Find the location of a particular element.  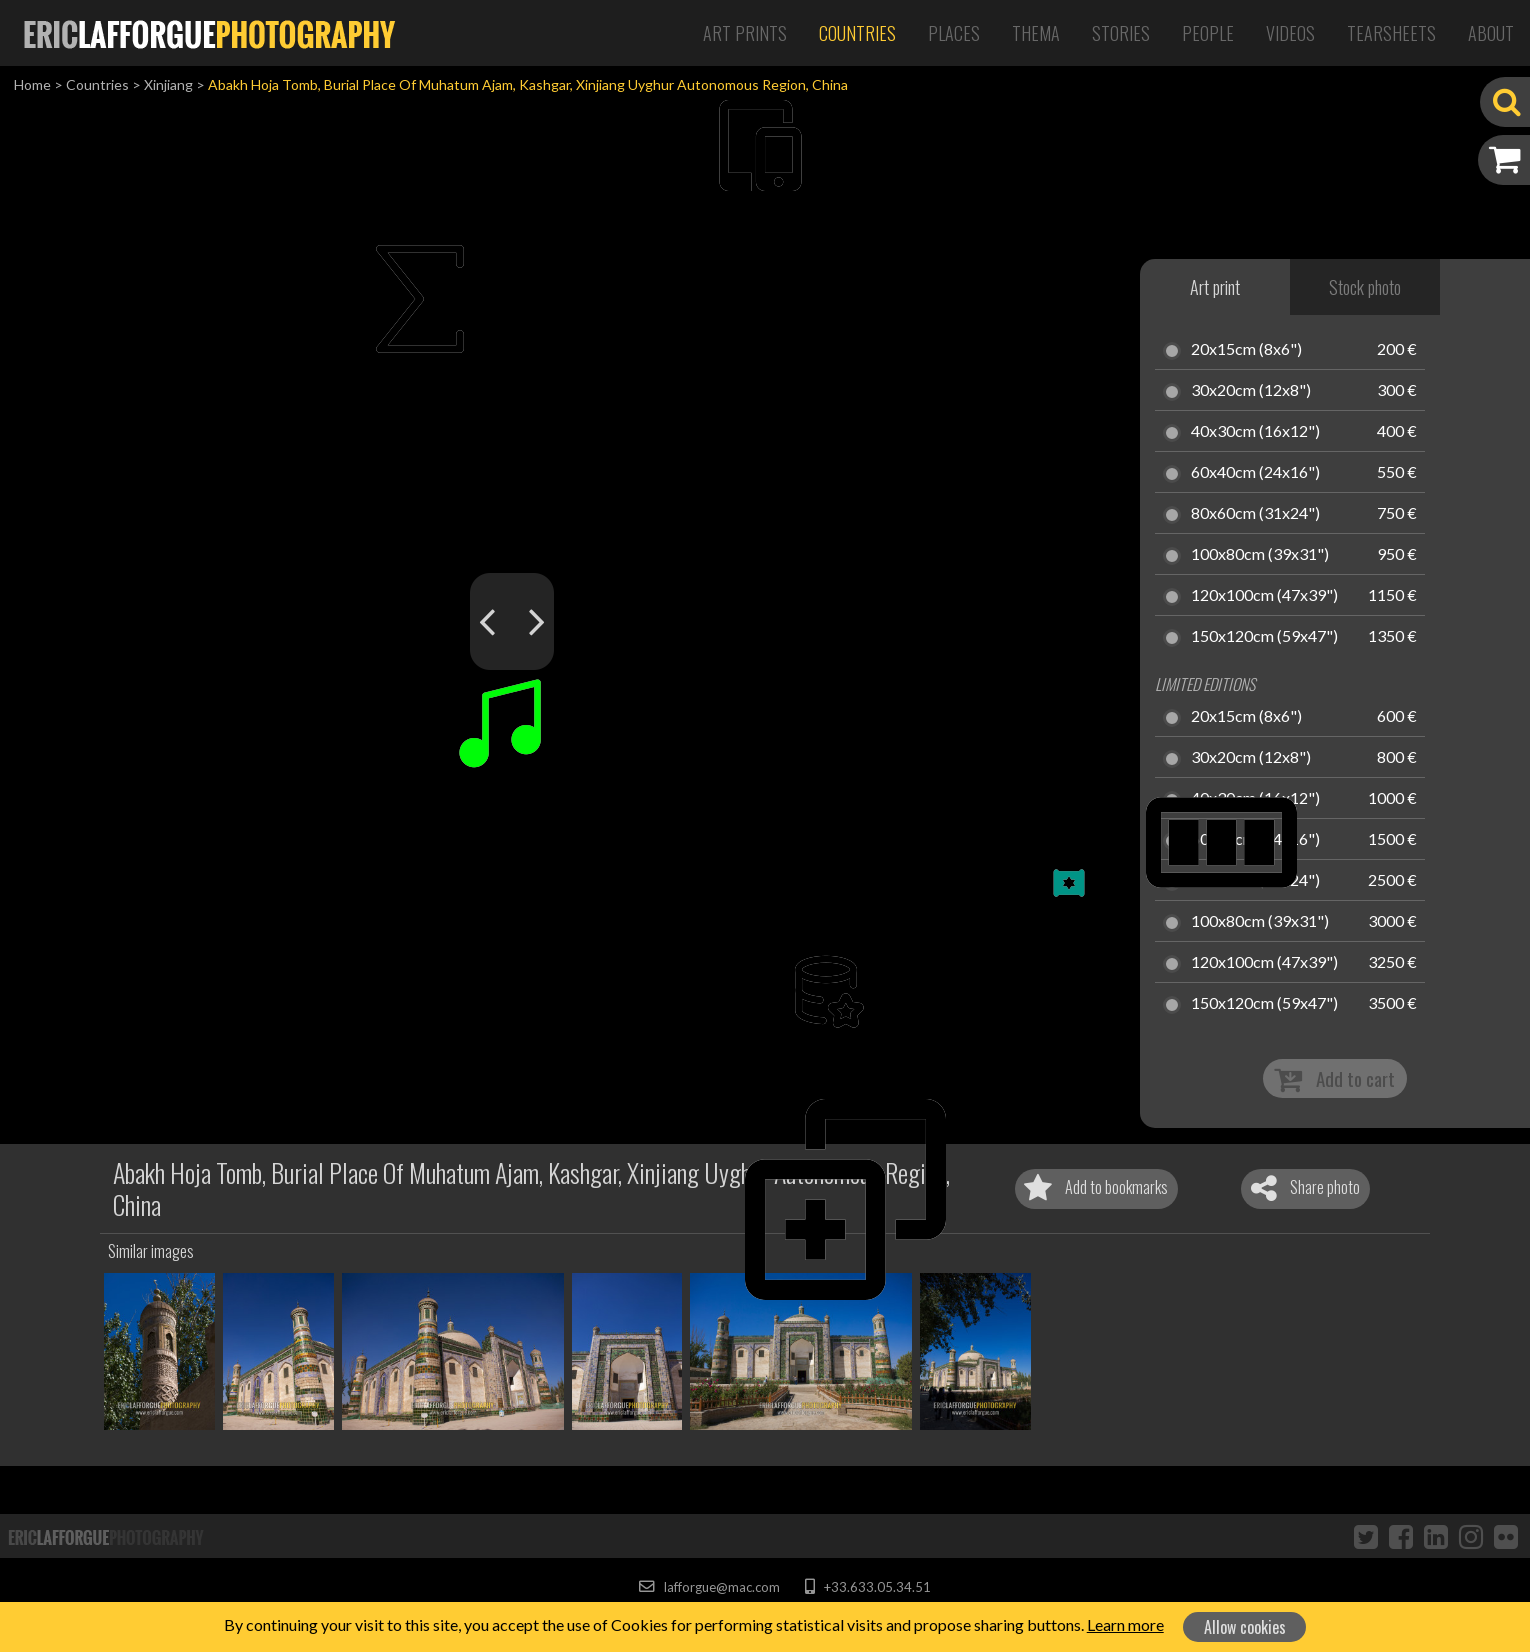

mark a database as a favorite is located at coordinates (826, 990).